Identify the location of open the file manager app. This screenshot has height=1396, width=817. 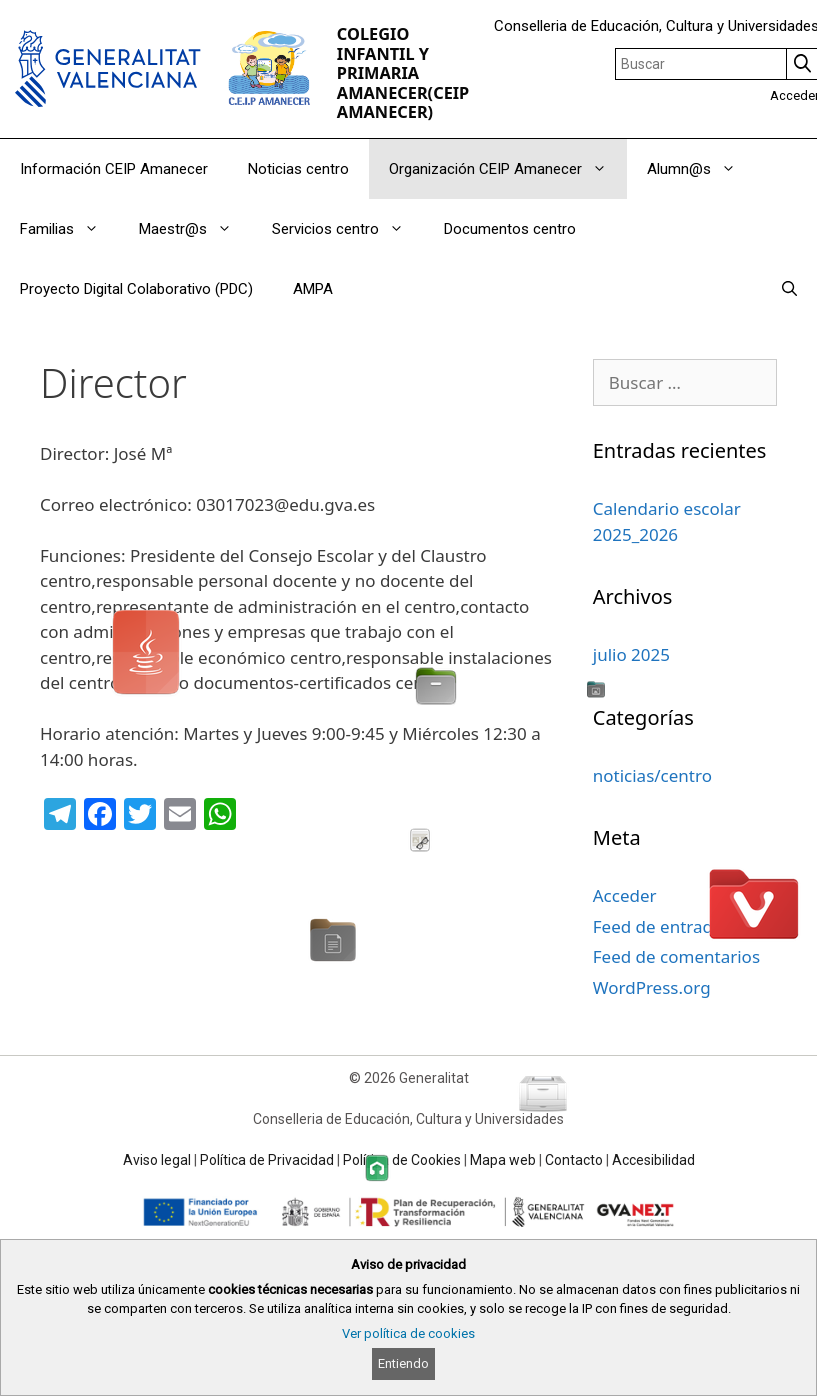
(436, 686).